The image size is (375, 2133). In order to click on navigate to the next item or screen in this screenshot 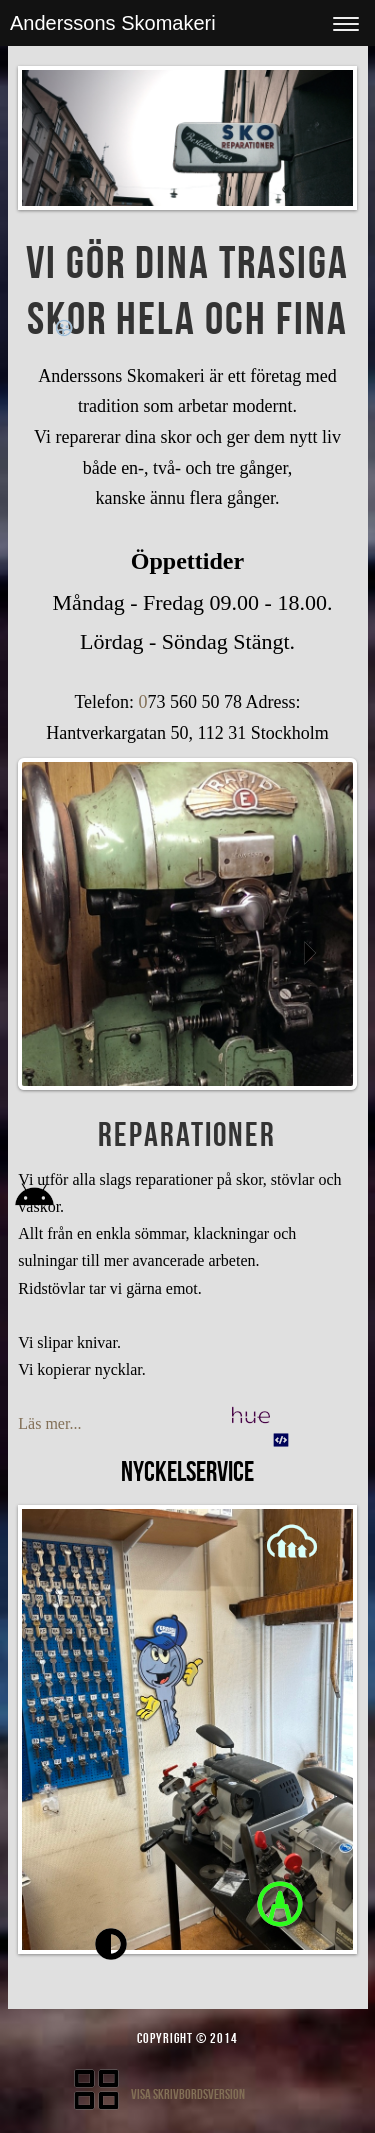, I will do `click(308, 953)`.